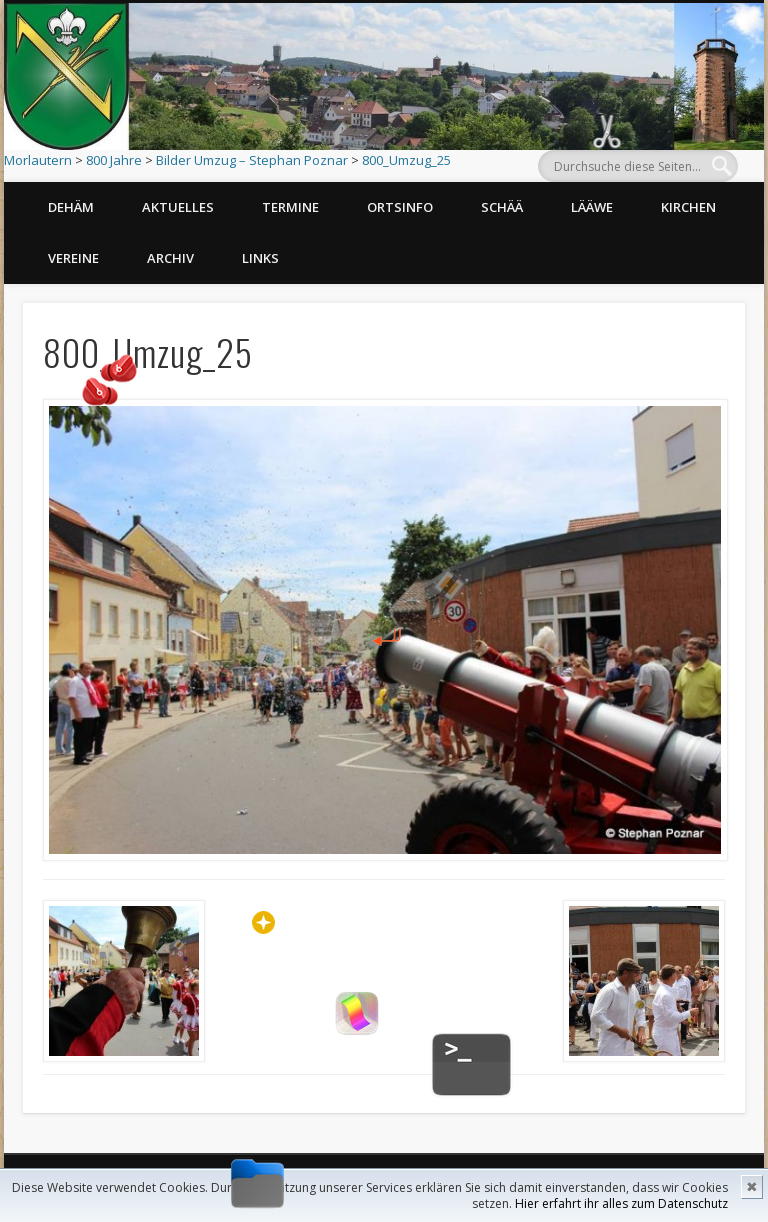  What do you see at coordinates (357, 1013) in the screenshot?
I see `open grapher to plot mathematical equations` at bounding box center [357, 1013].